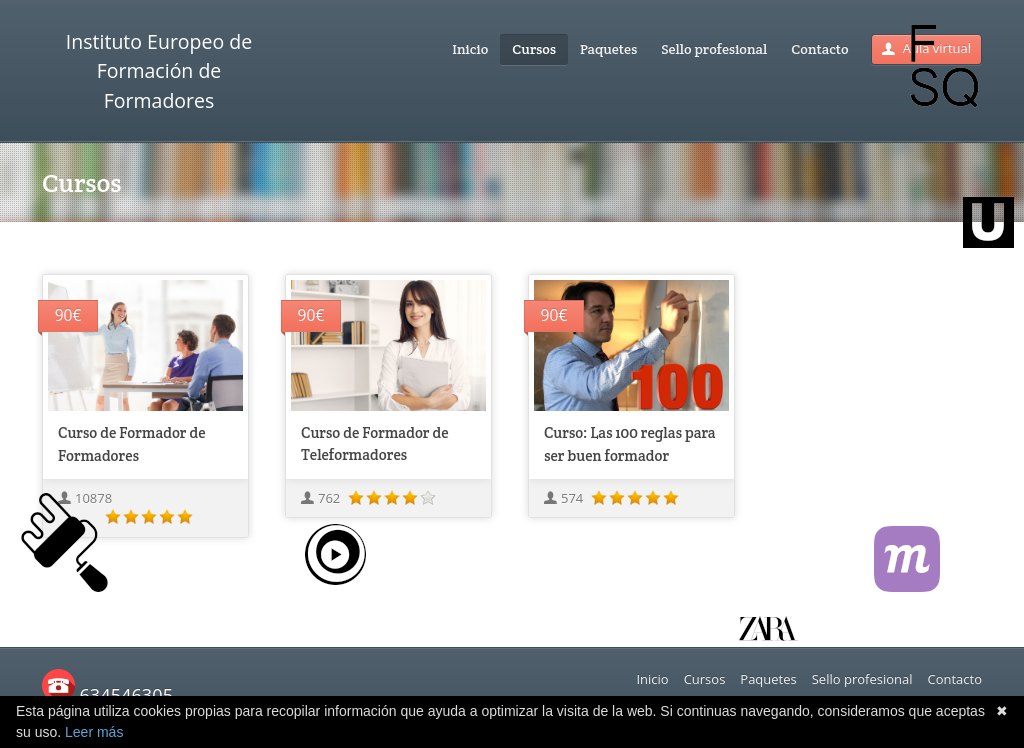 This screenshot has height=748, width=1024. I want to click on open moqups wireframing and prototyping tool, so click(907, 559).